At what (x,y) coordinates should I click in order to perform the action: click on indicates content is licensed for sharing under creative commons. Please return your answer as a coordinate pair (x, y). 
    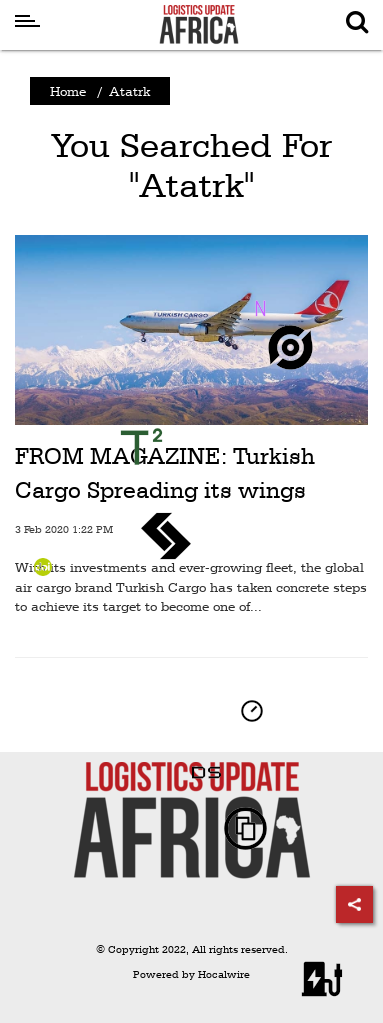
    Looking at the image, I should click on (245, 828).